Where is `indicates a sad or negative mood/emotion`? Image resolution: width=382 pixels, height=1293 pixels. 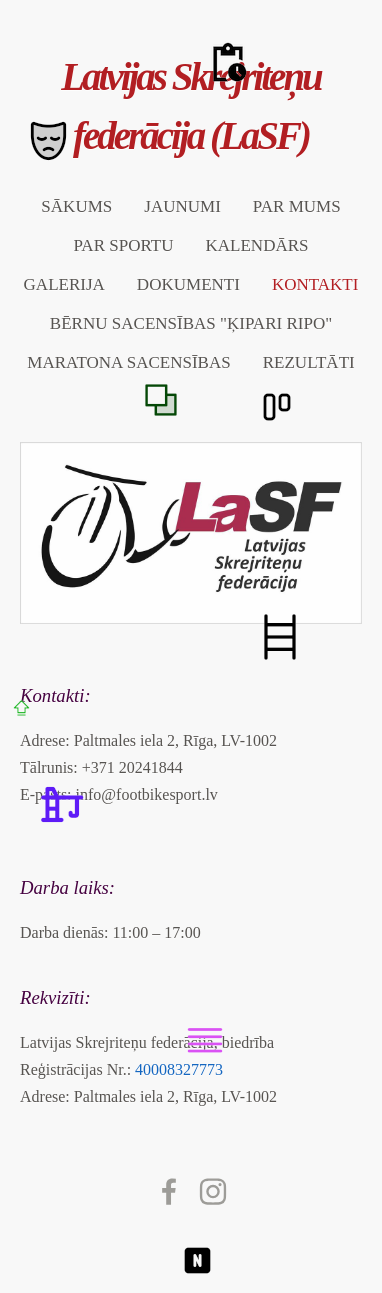 indicates a sad or negative mood/emotion is located at coordinates (48, 139).